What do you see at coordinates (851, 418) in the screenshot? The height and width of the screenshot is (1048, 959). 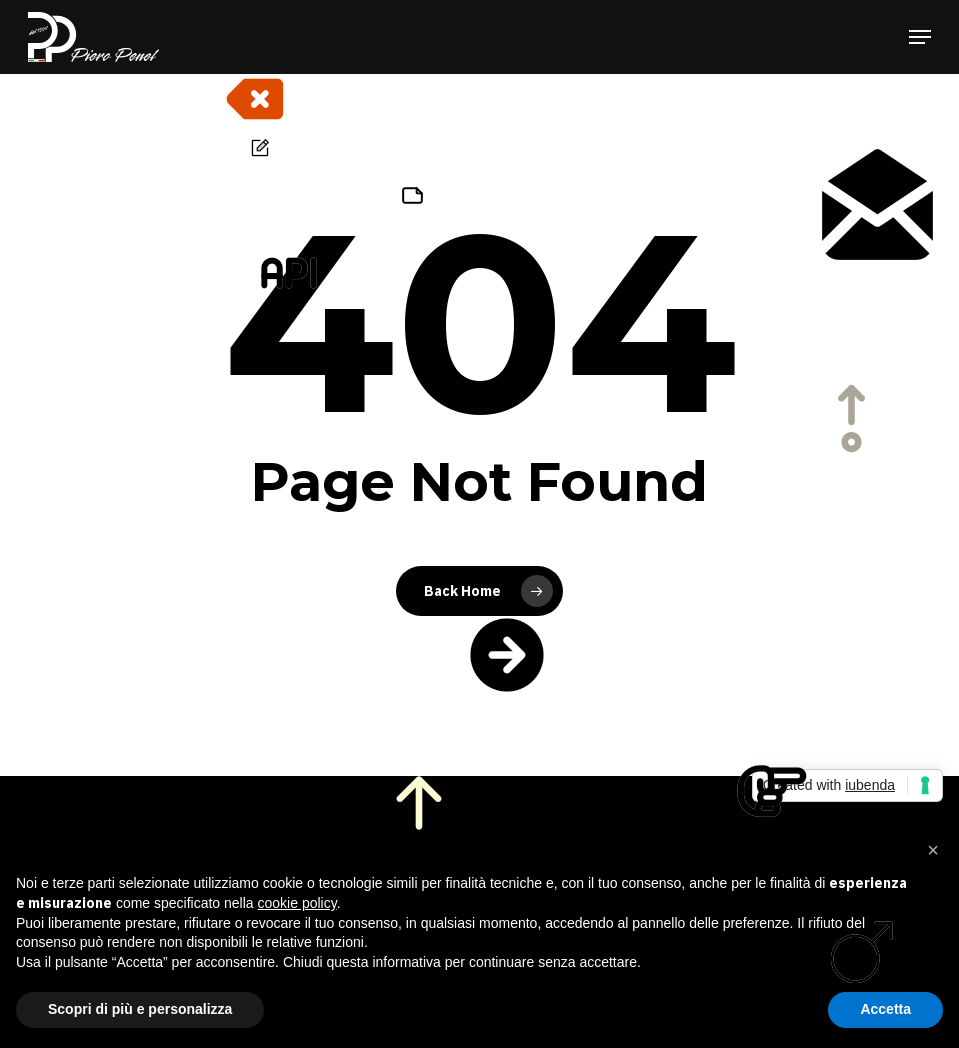 I see `move item up in a list or sequence` at bounding box center [851, 418].